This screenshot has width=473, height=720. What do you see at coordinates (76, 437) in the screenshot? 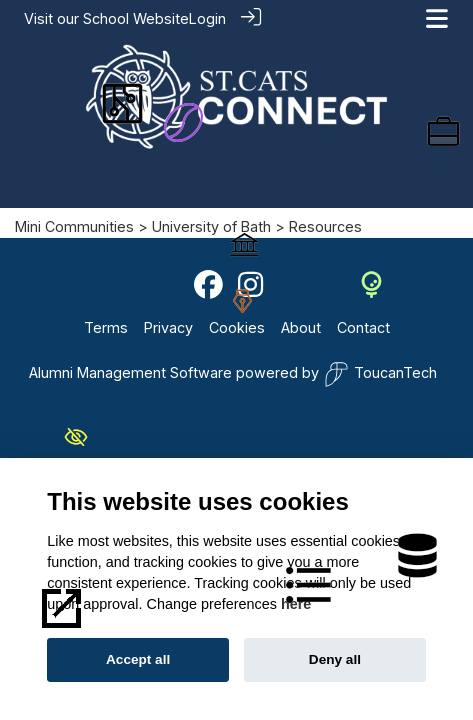
I see `hide password or sensitive content` at bounding box center [76, 437].